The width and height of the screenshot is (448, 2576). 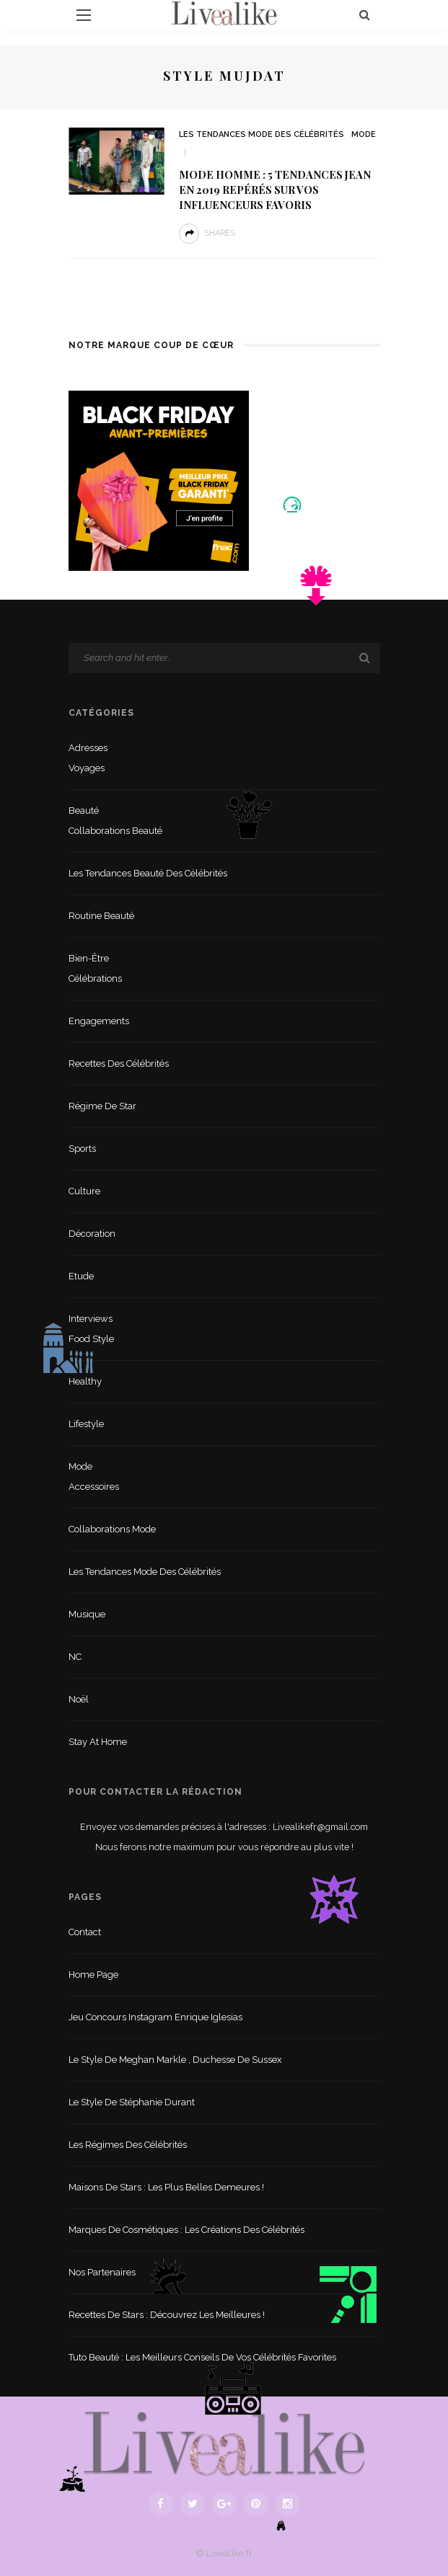 What do you see at coordinates (167, 2276) in the screenshot?
I see `indicates back pain or spinal discomfort` at bounding box center [167, 2276].